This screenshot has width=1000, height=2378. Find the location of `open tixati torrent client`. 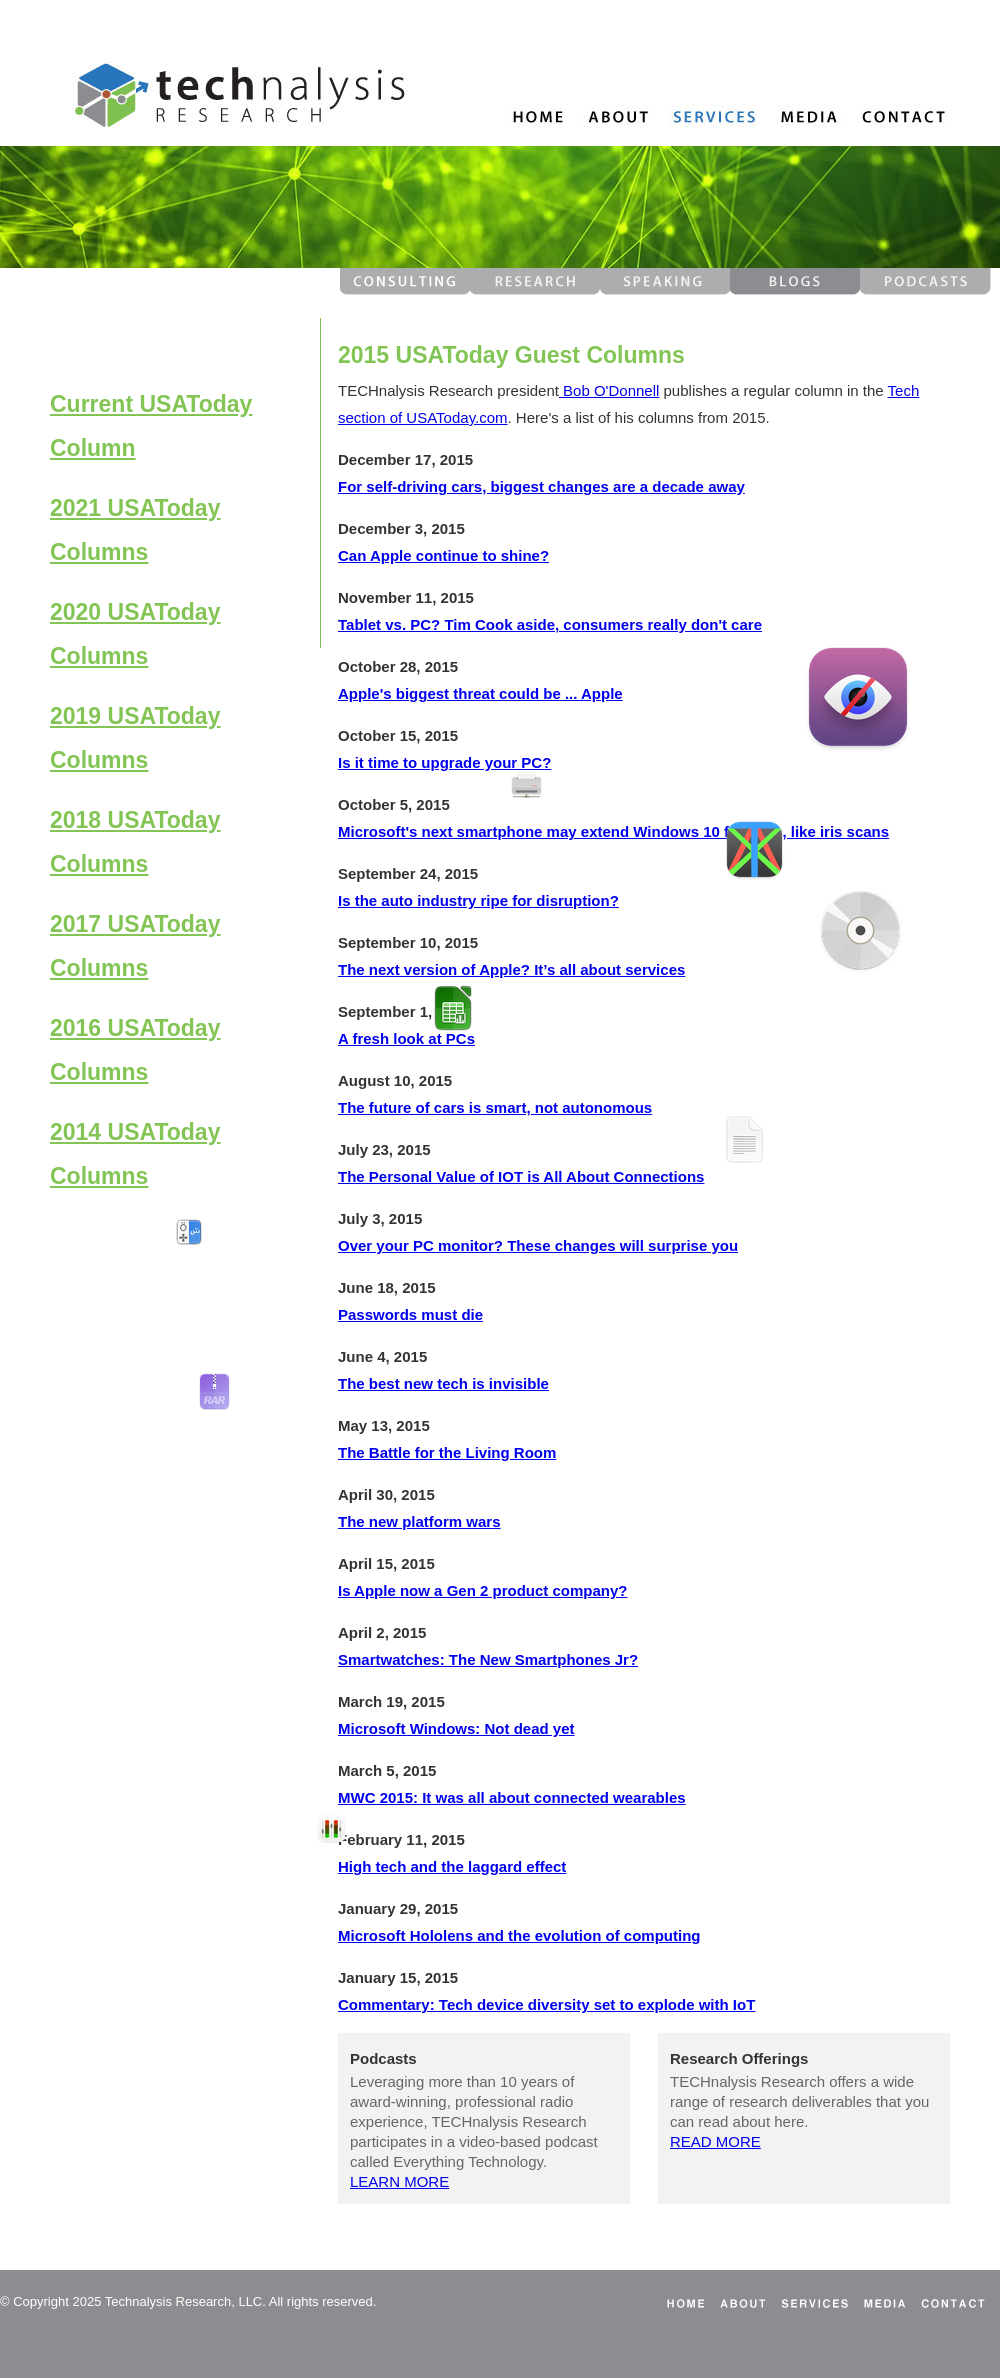

open tixati torrent client is located at coordinates (754, 849).